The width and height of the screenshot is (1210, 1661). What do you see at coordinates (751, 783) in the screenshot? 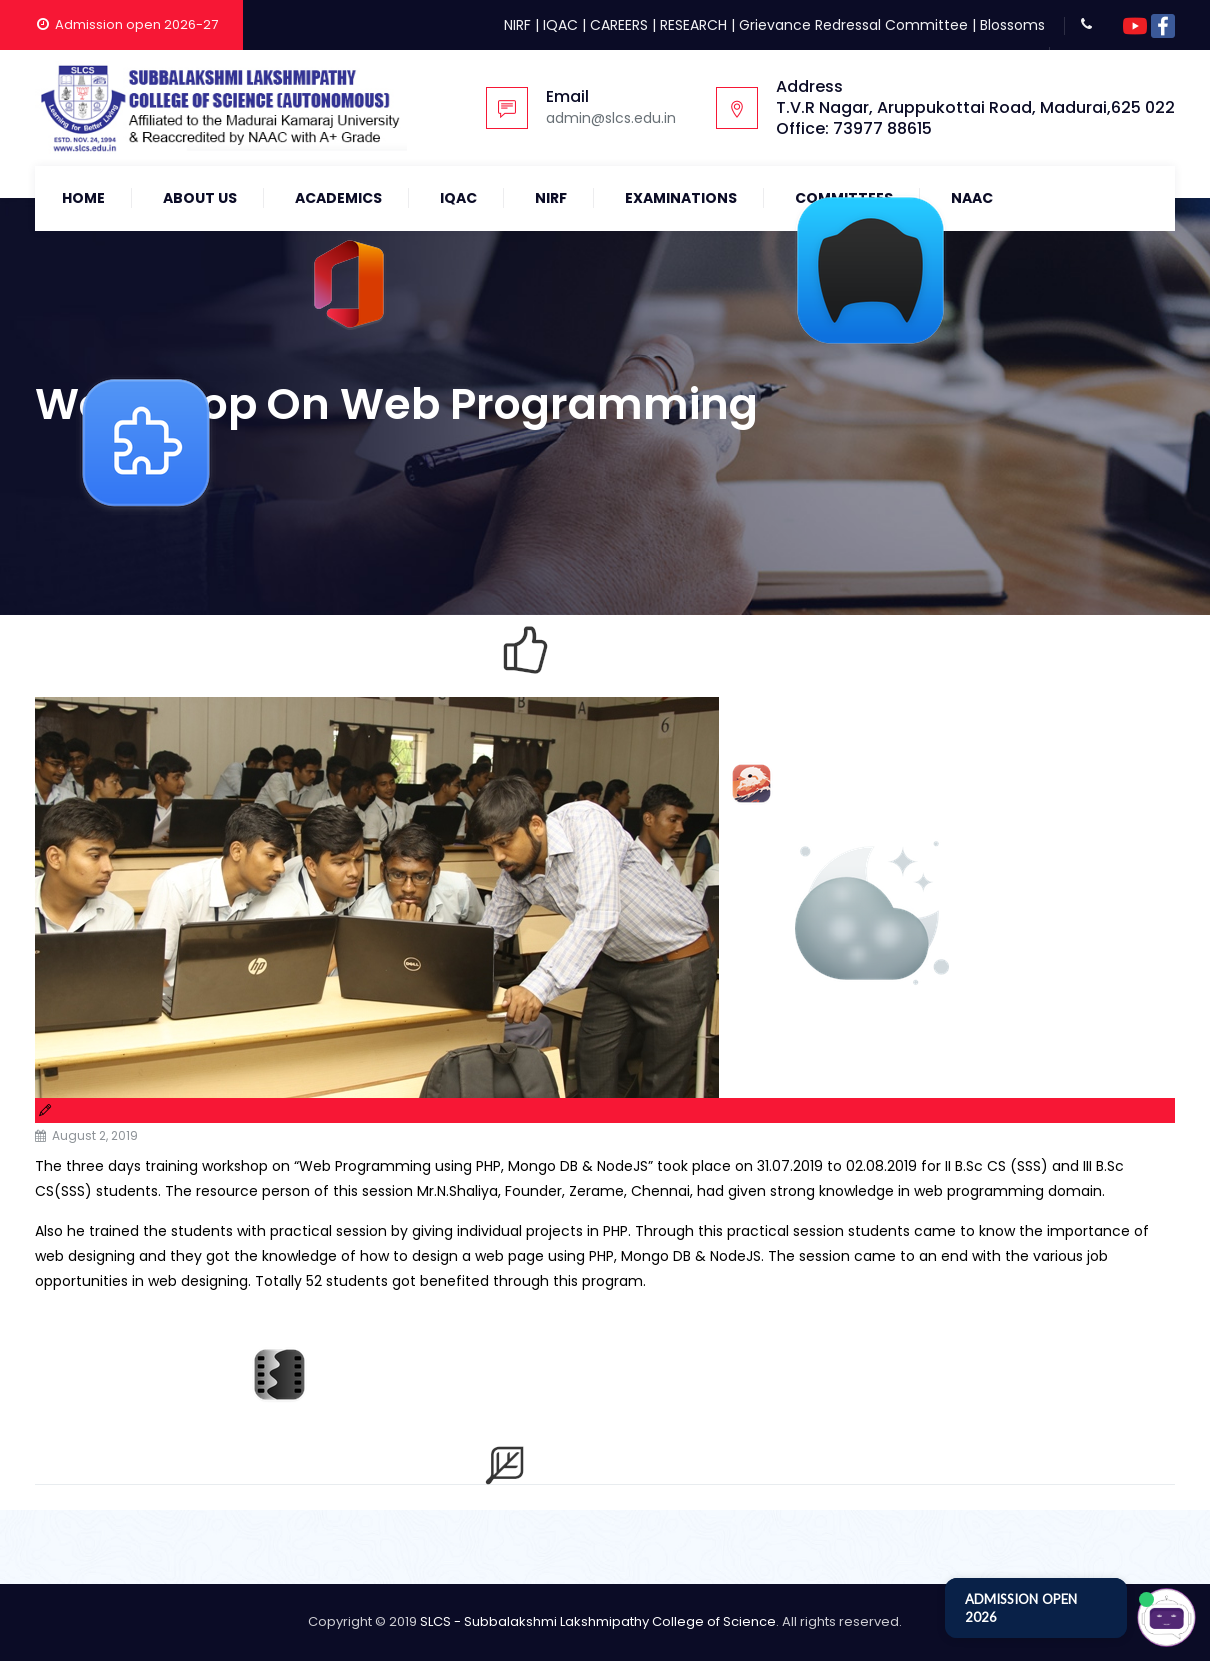
I see `open halloy IRC client` at bounding box center [751, 783].